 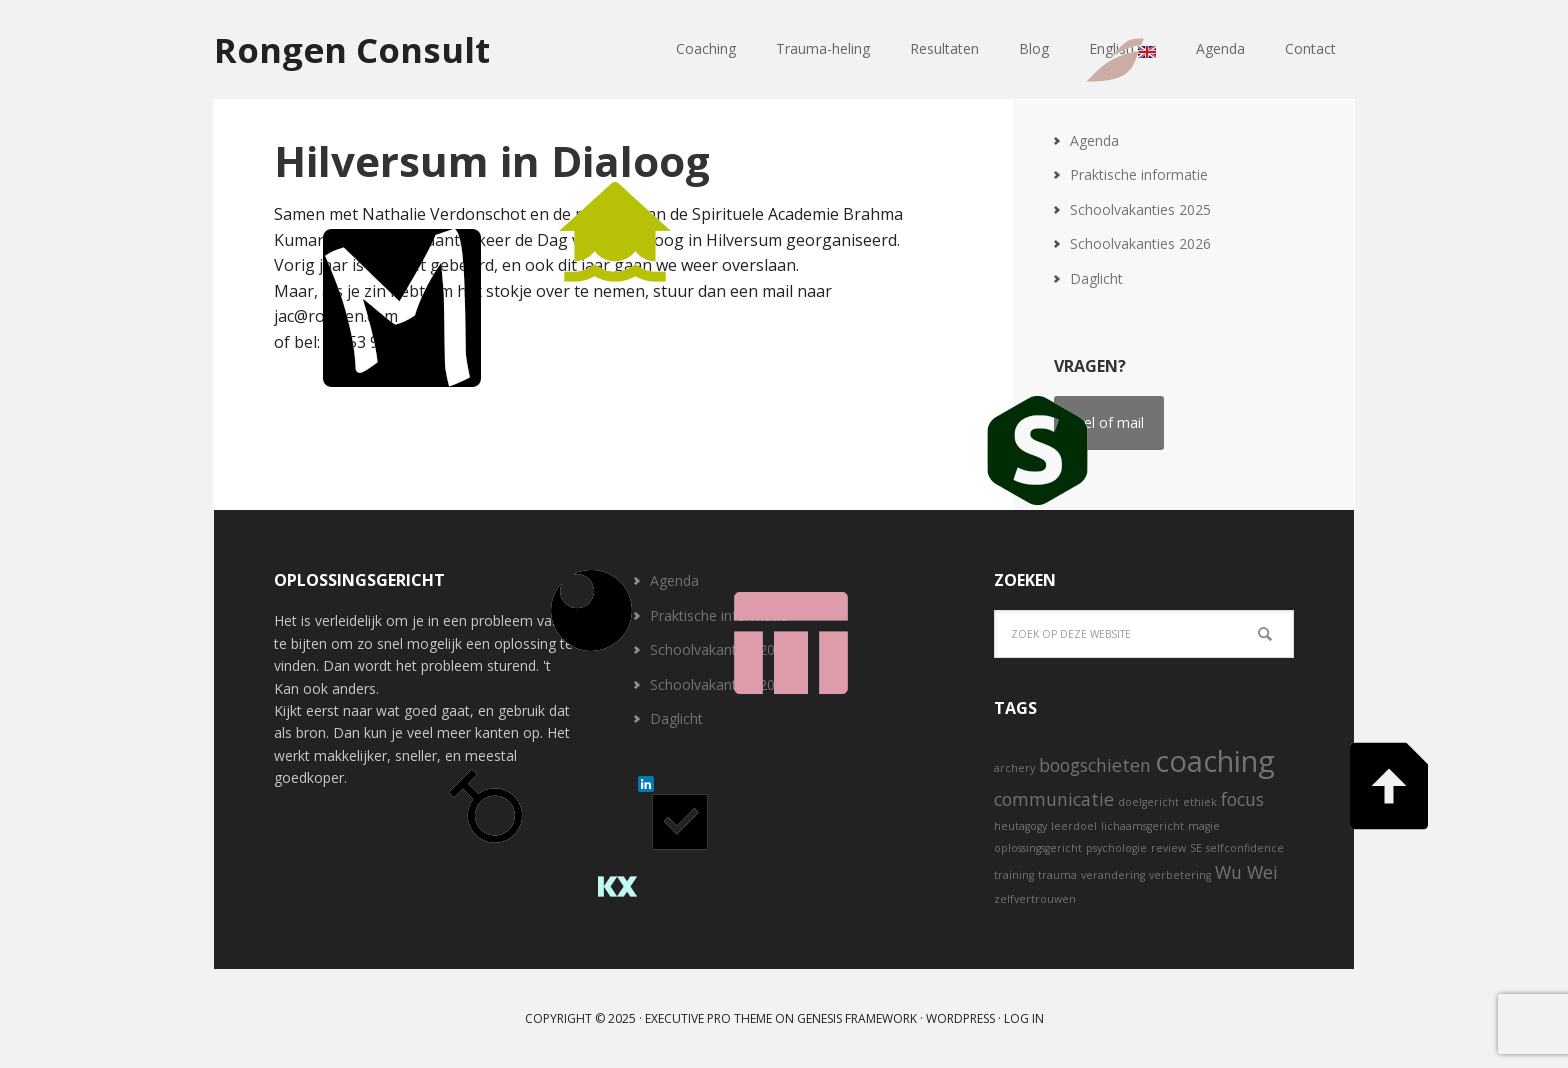 I want to click on indicates flood warning or alert, so click(x=615, y=236).